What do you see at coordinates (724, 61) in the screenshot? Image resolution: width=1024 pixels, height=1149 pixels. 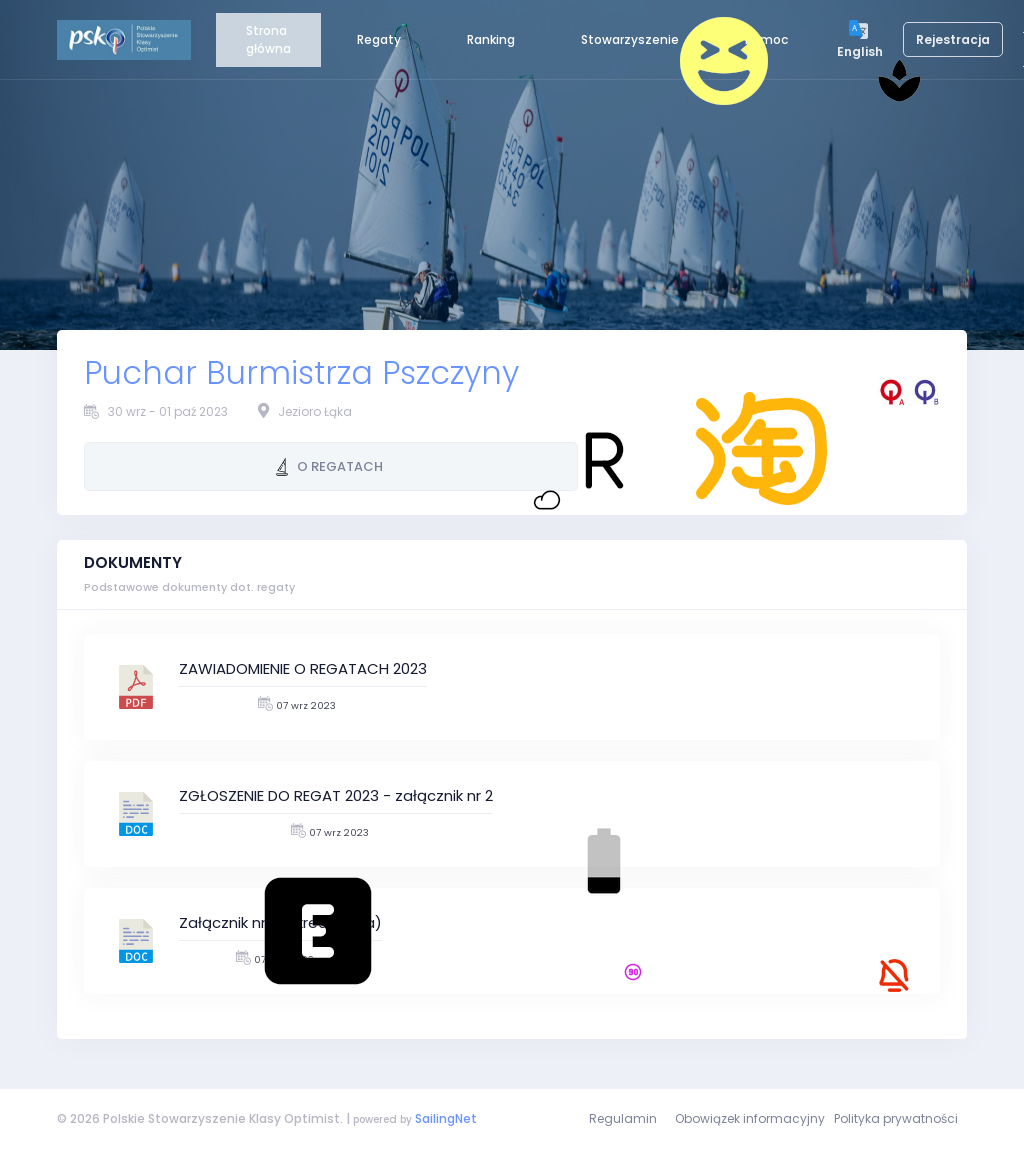 I see `react with a laughing emoji` at bounding box center [724, 61].